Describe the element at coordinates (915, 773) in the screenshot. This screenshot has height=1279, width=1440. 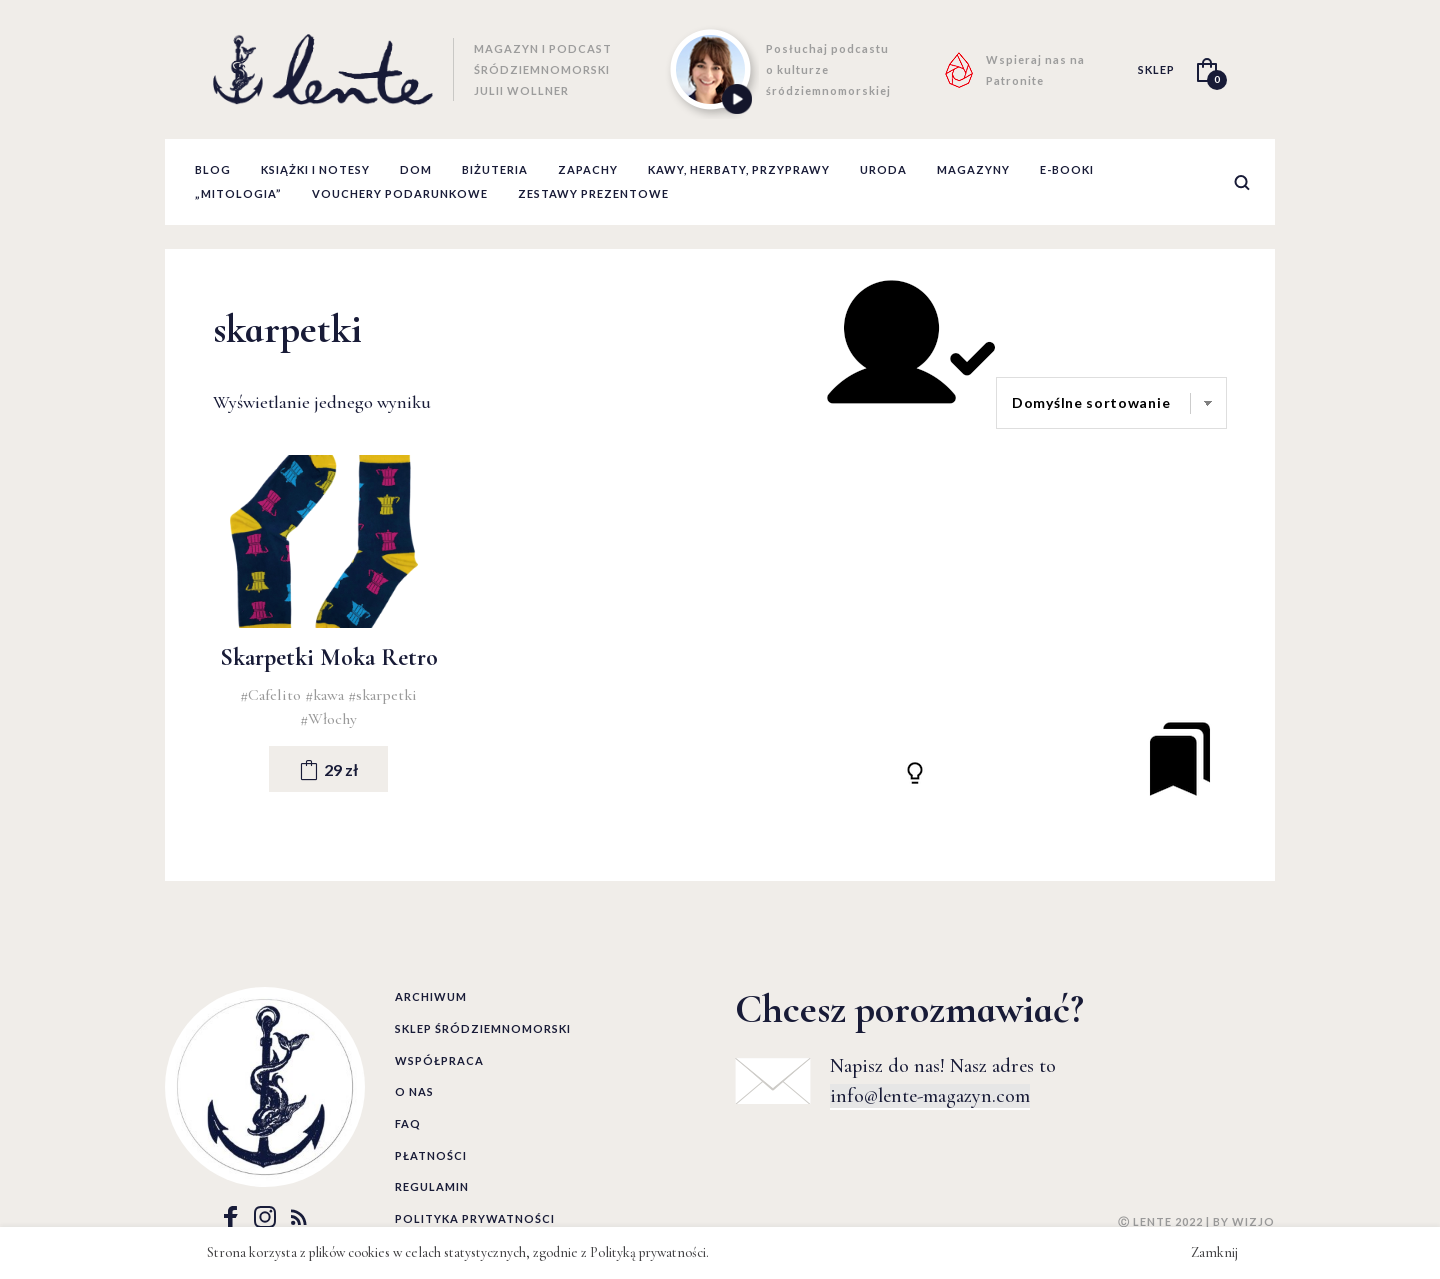
I see `view tips or suggestions` at that location.